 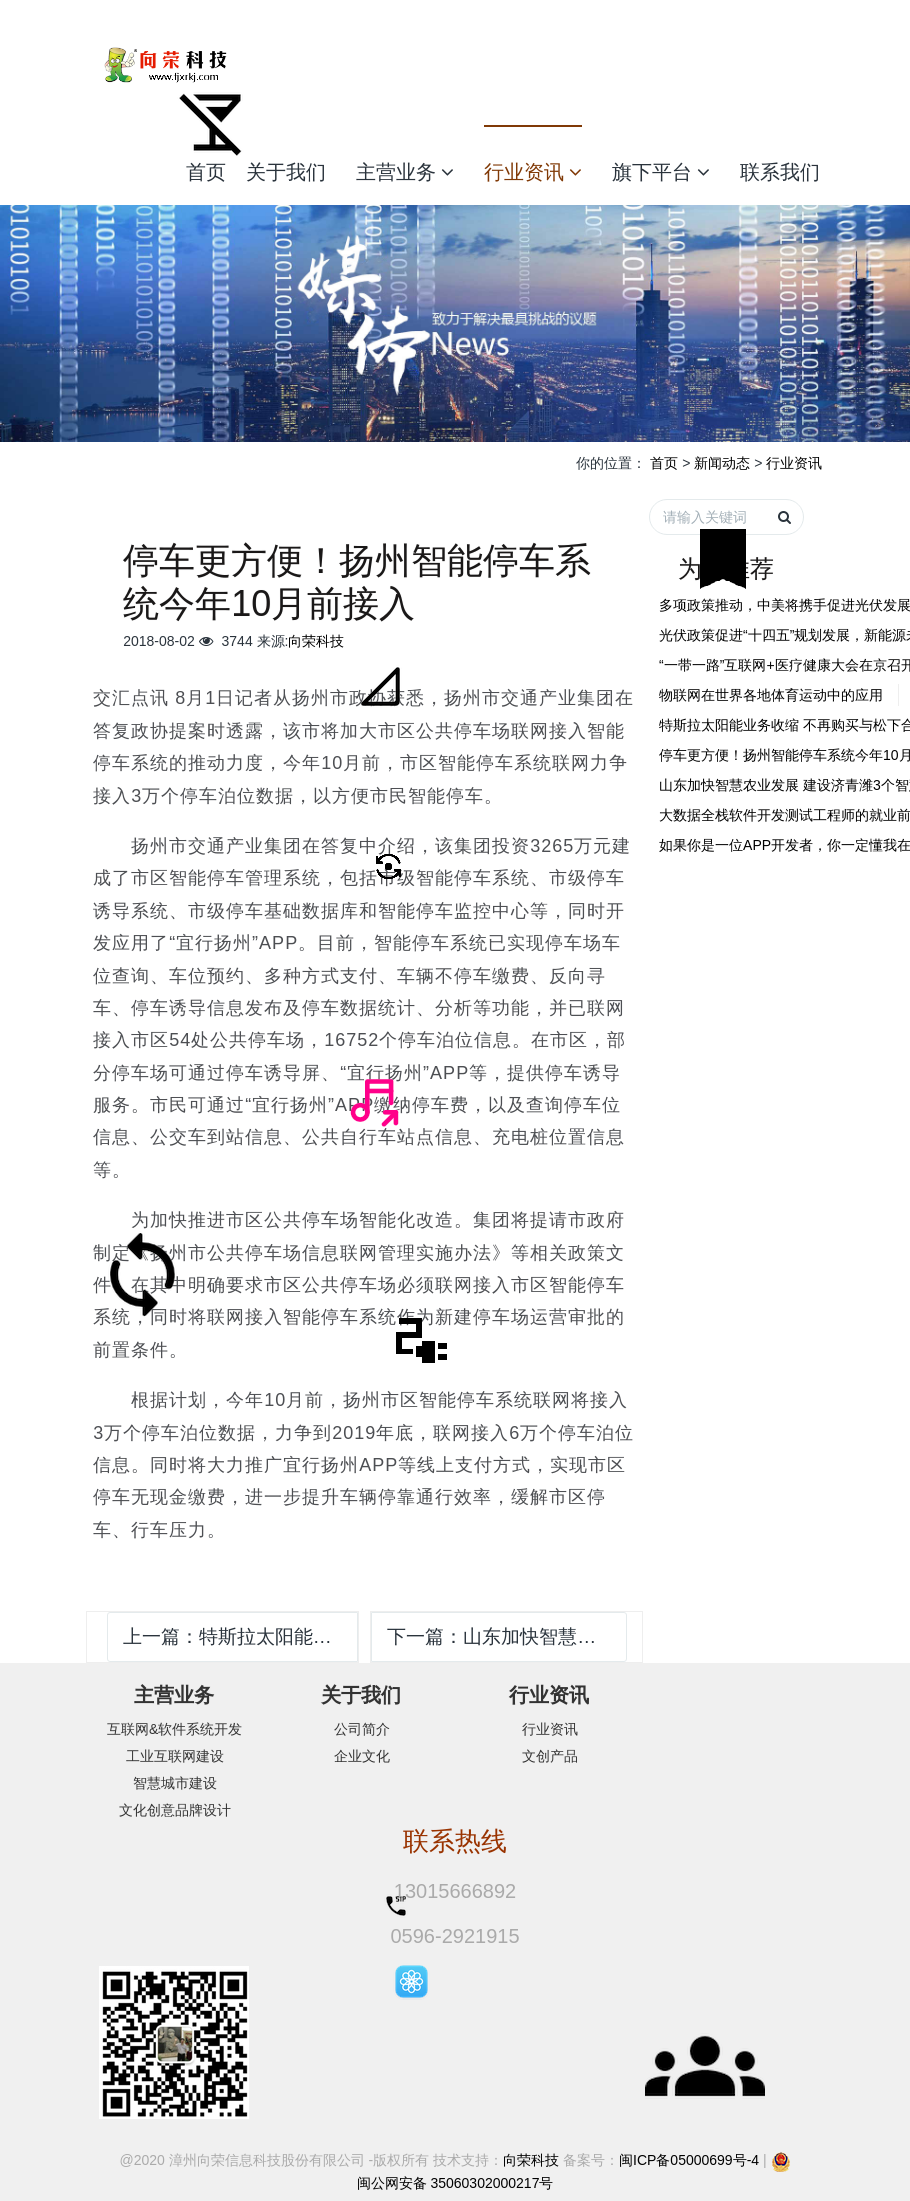 I want to click on save this item to your bookmarks, so click(x=723, y=559).